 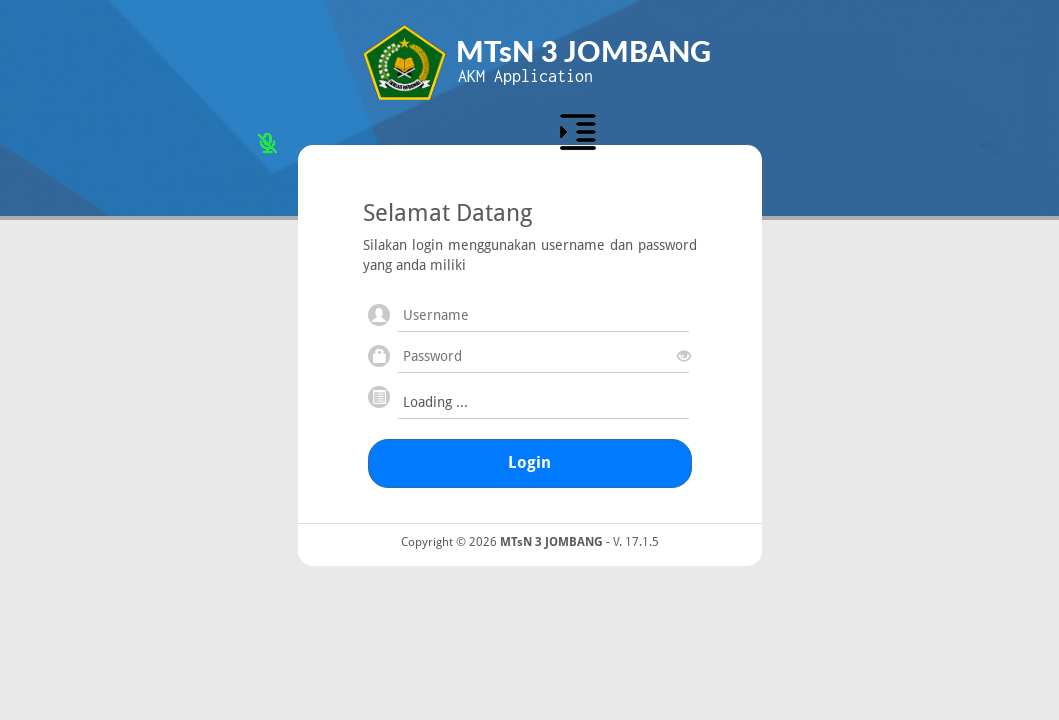 I want to click on increase text indentation, so click(x=578, y=132).